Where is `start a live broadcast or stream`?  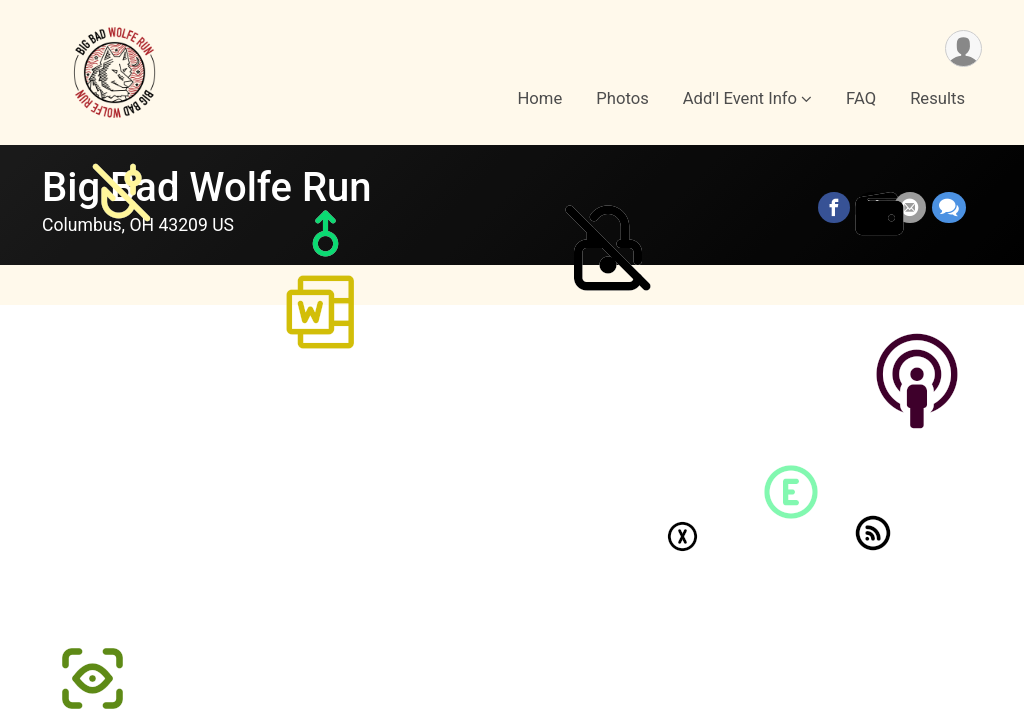 start a live broadcast or stream is located at coordinates (917, 381).